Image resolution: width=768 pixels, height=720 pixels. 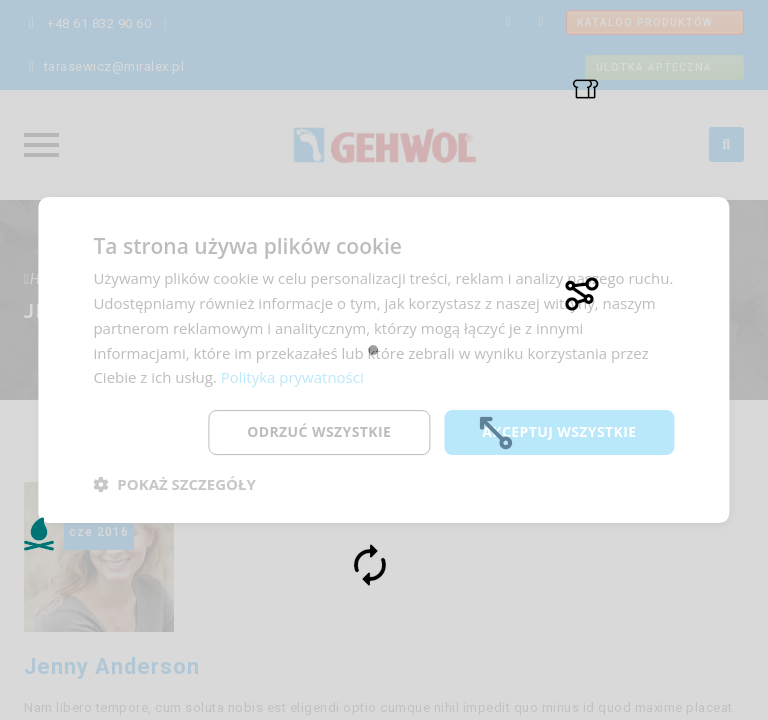 I want to click on navigate back to previous screen, so click(x=495, y=432).